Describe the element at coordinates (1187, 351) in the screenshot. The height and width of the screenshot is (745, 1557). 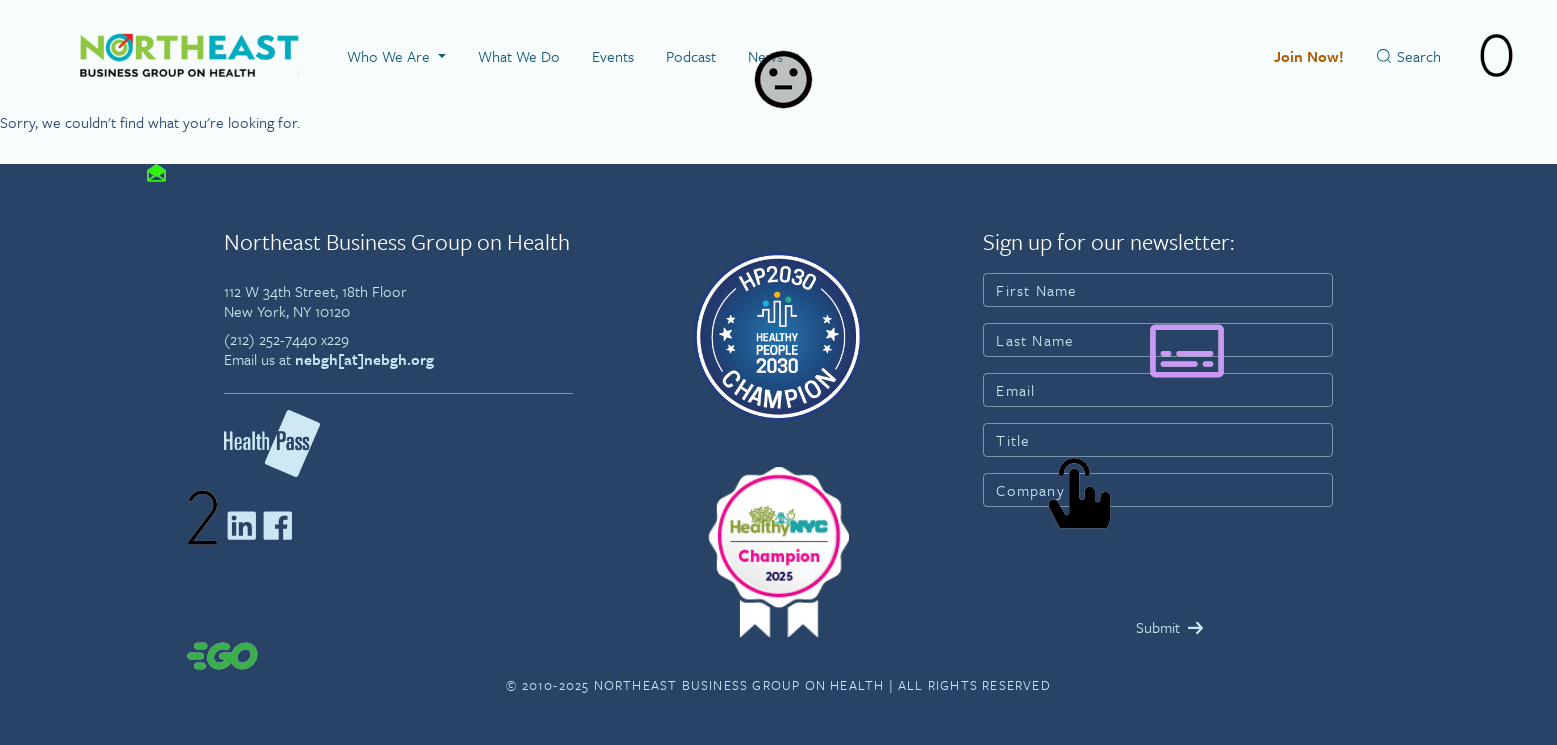
I see `enable subtitles or closed captions` at that location.